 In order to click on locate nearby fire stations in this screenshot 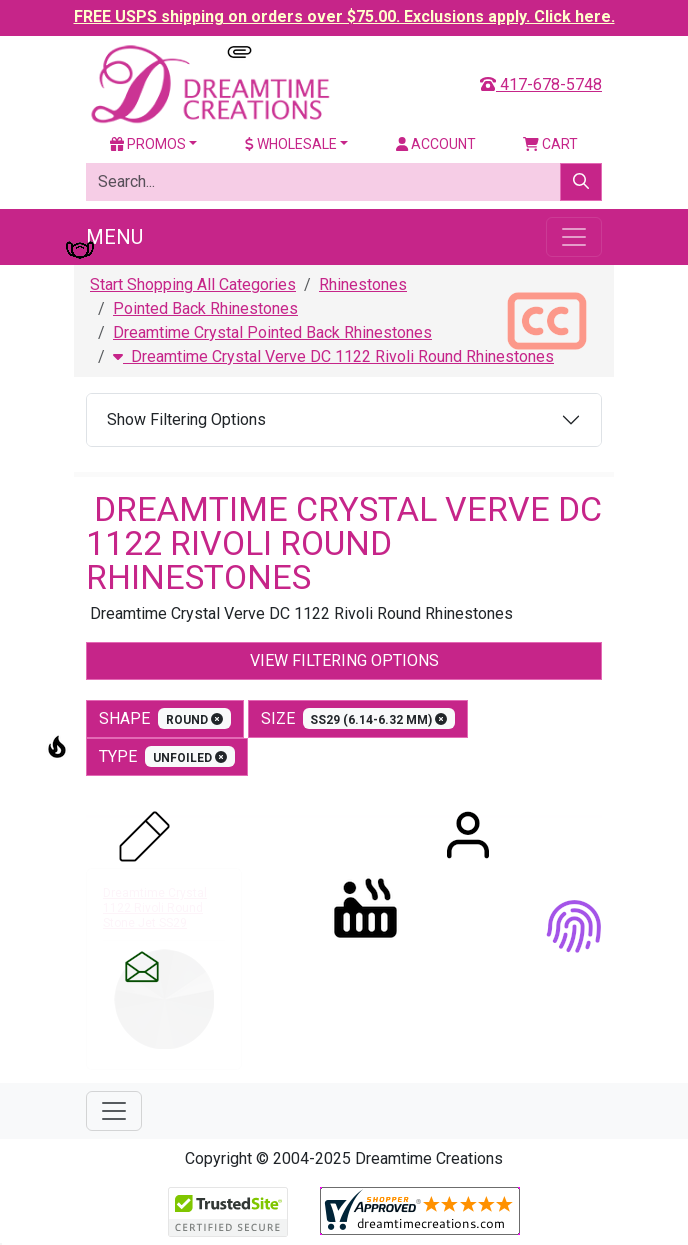, I will do `click(57, 747)`.